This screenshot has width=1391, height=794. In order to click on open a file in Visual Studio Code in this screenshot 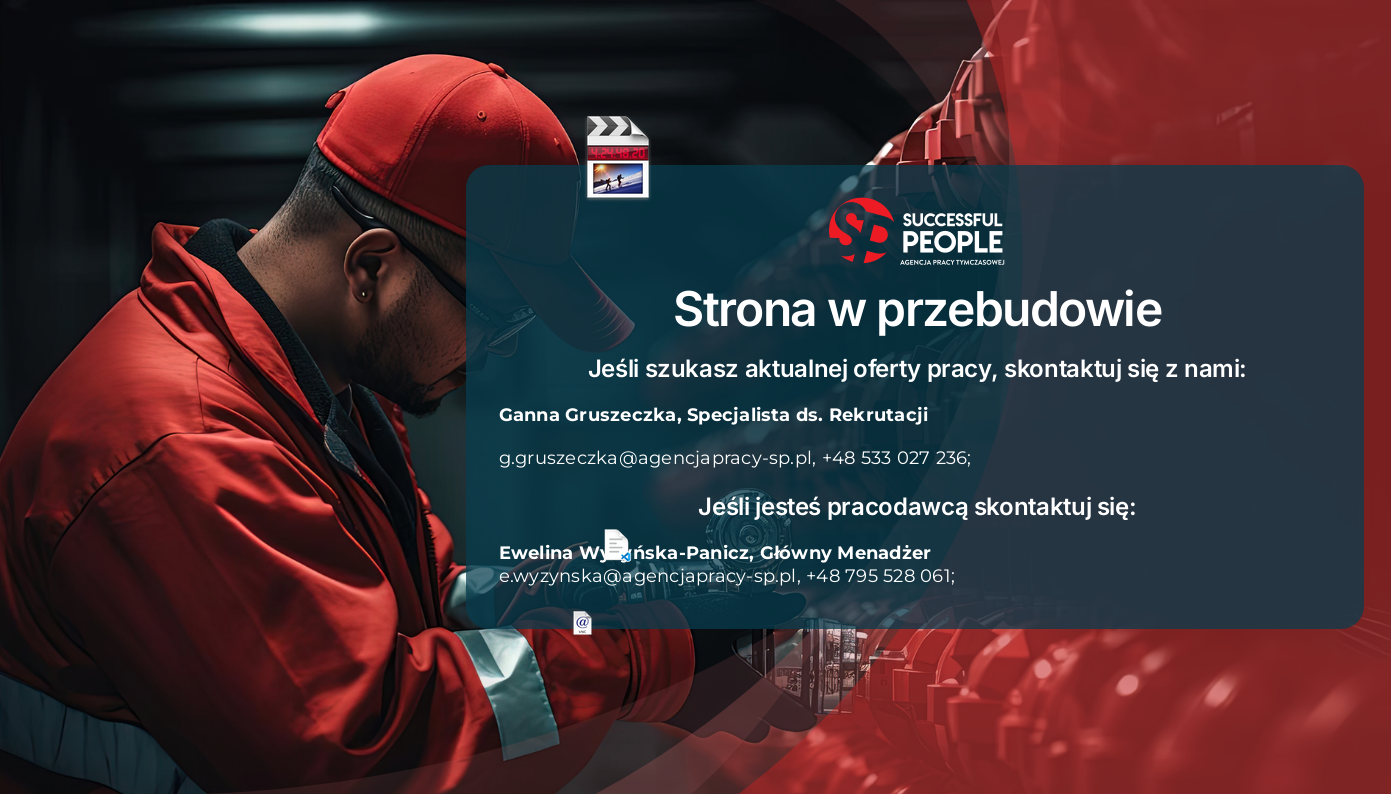, I will do `click(616, 545)`.